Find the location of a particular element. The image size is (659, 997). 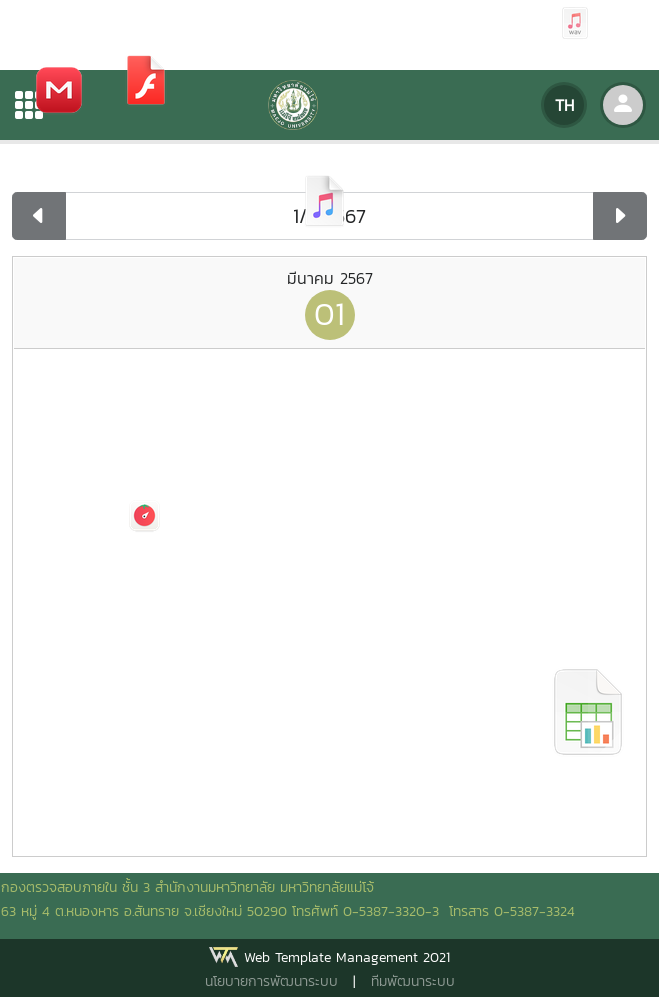

generic audio file icon is located at coordinates (324, 201).